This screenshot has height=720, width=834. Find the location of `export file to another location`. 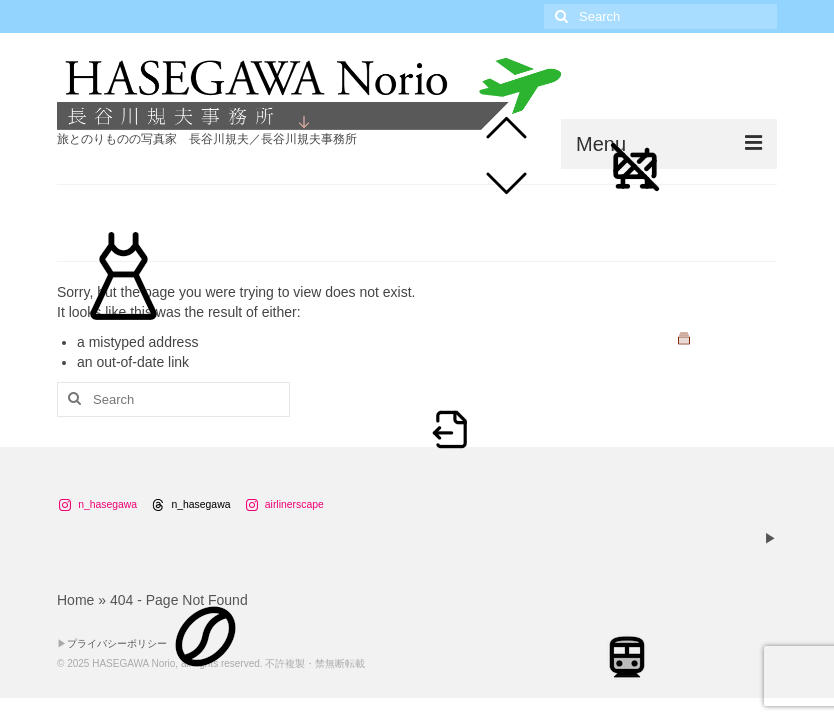

export file to another location is located at coordinates (451, 429).